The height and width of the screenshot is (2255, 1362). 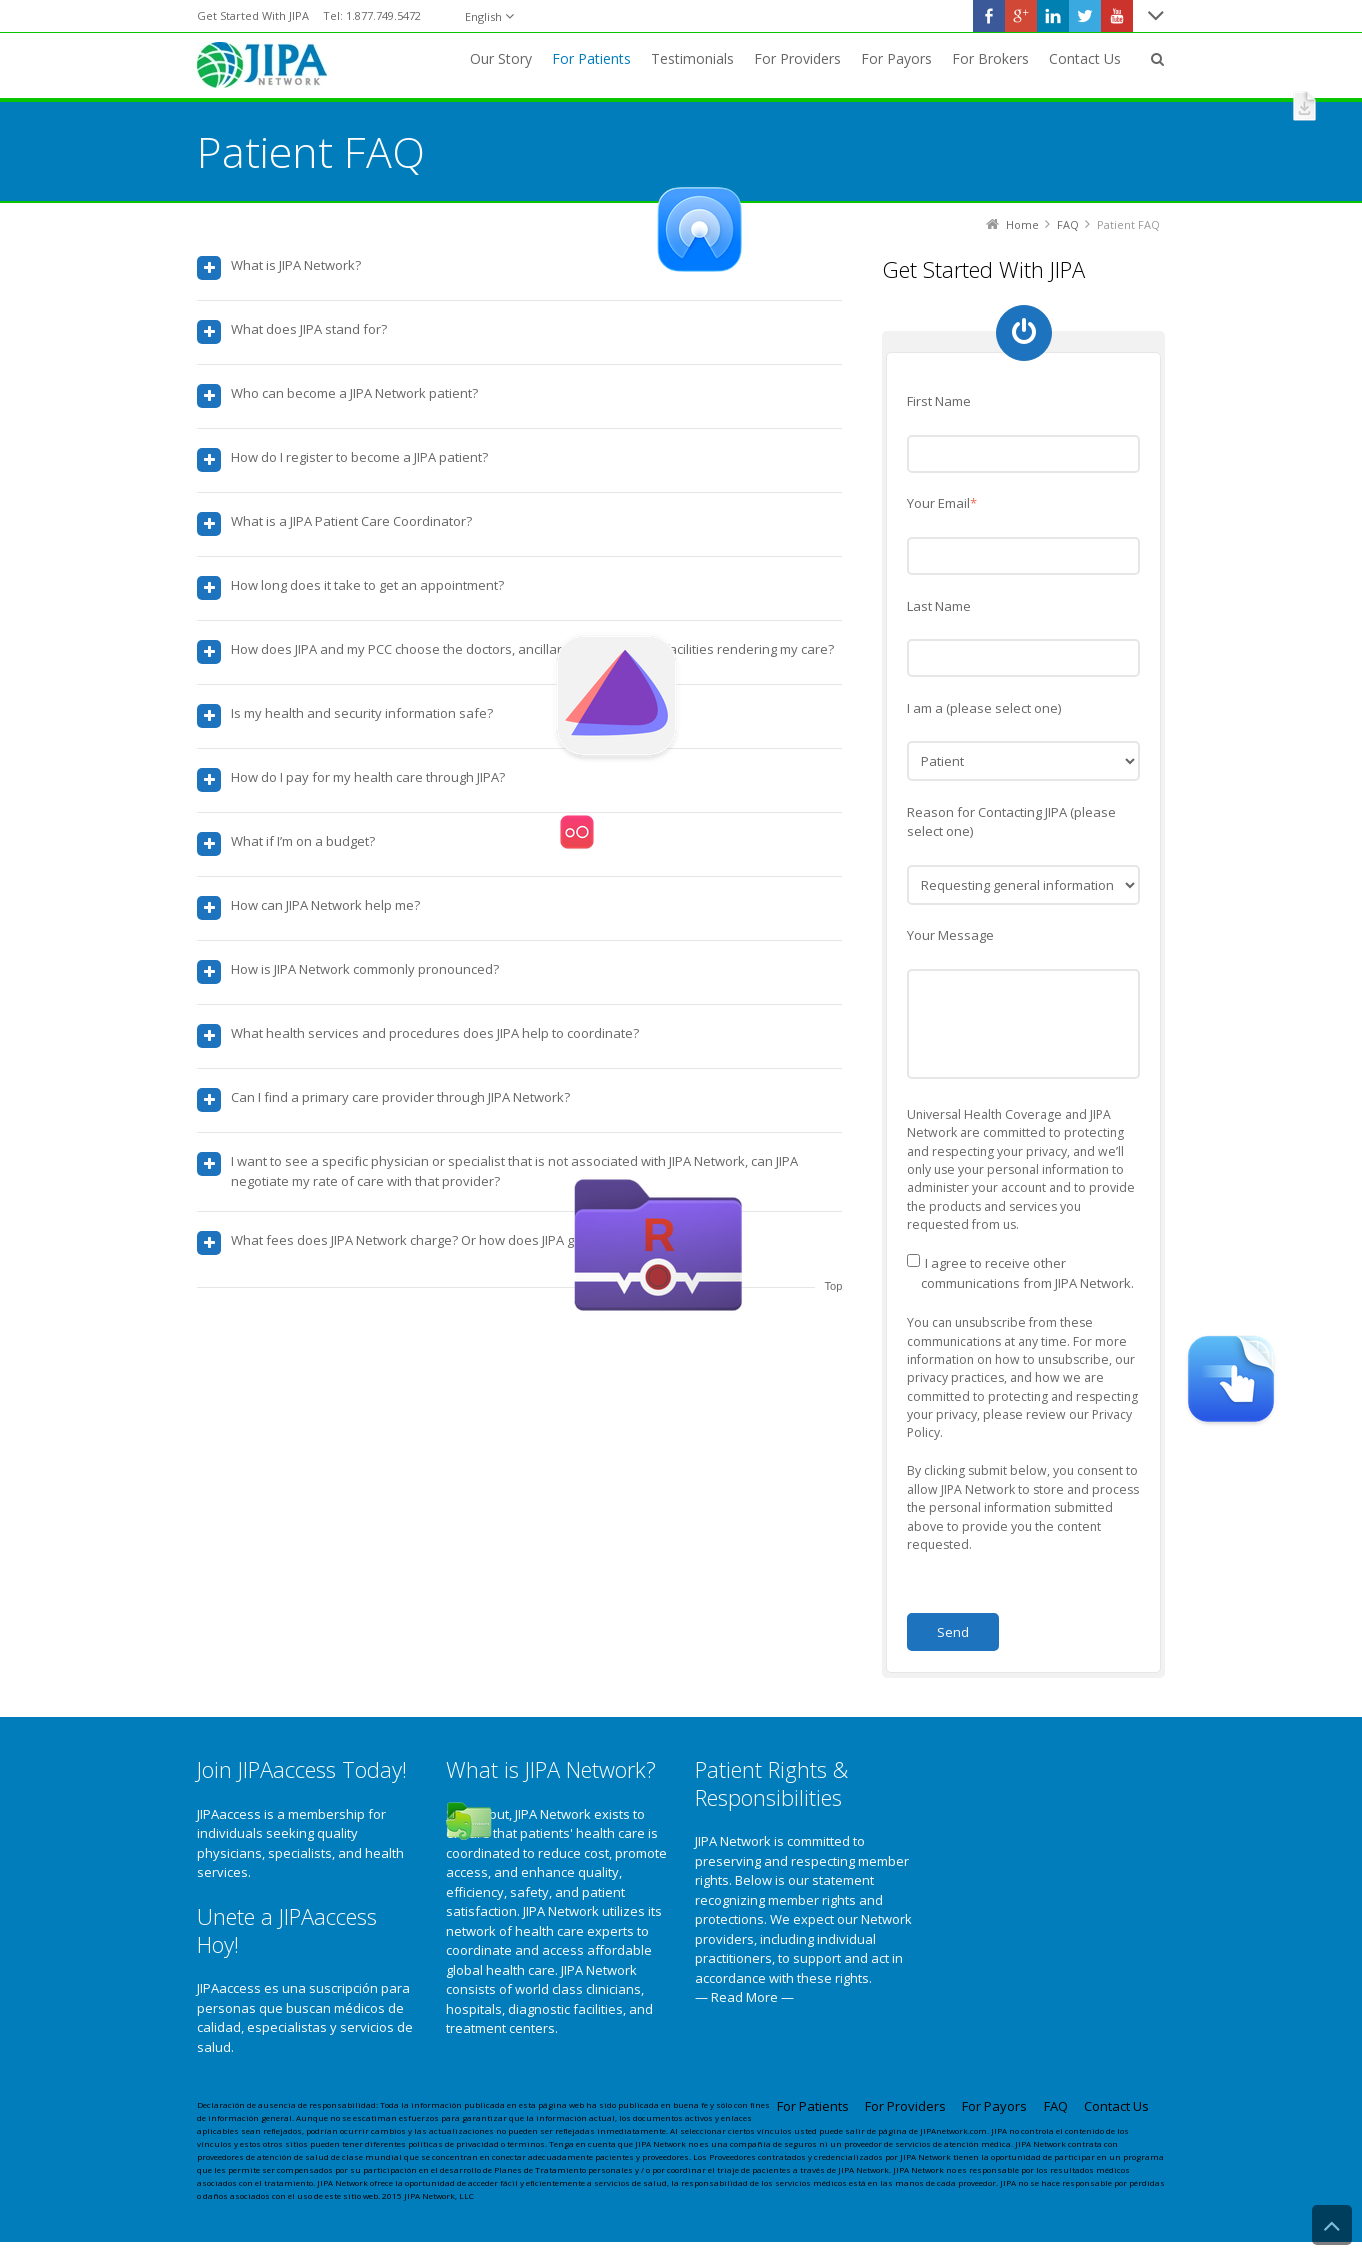 I want to click on launch endeavouros linux application, so click(x=616, y=695).